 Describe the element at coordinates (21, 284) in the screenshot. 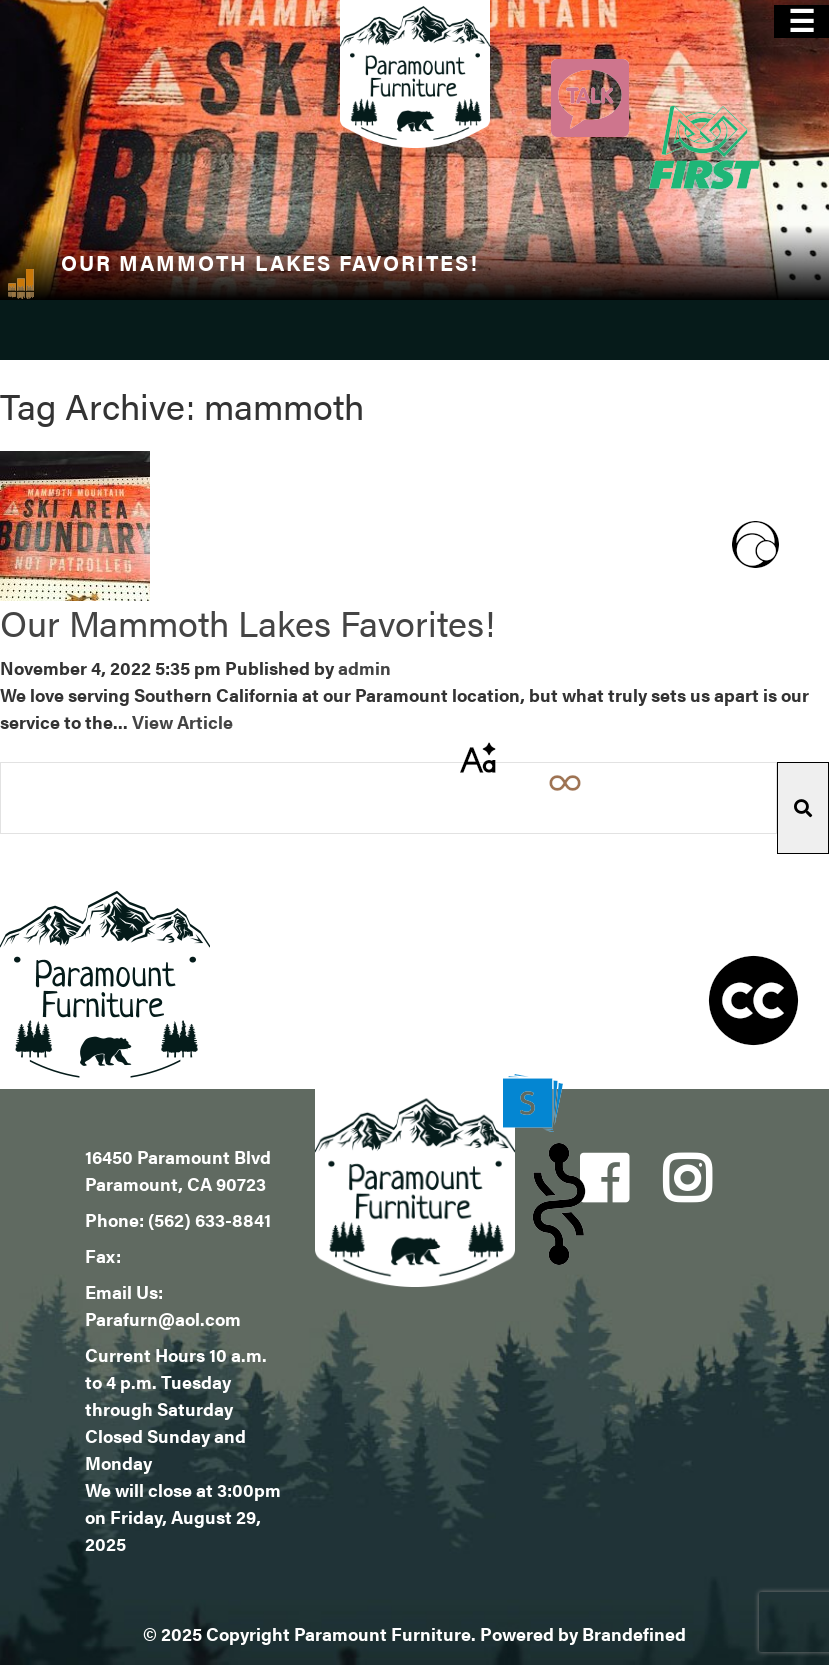

I see `open soundcharts music analytics platform` at that location.